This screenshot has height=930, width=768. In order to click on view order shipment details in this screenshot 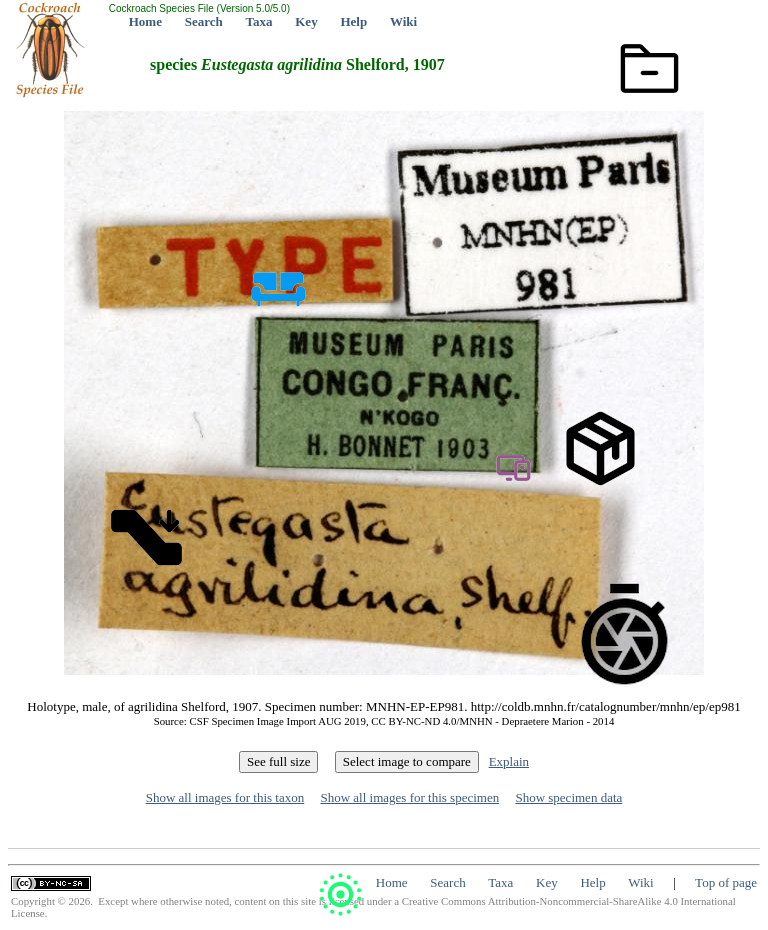, I will do `click(600, 448)`.